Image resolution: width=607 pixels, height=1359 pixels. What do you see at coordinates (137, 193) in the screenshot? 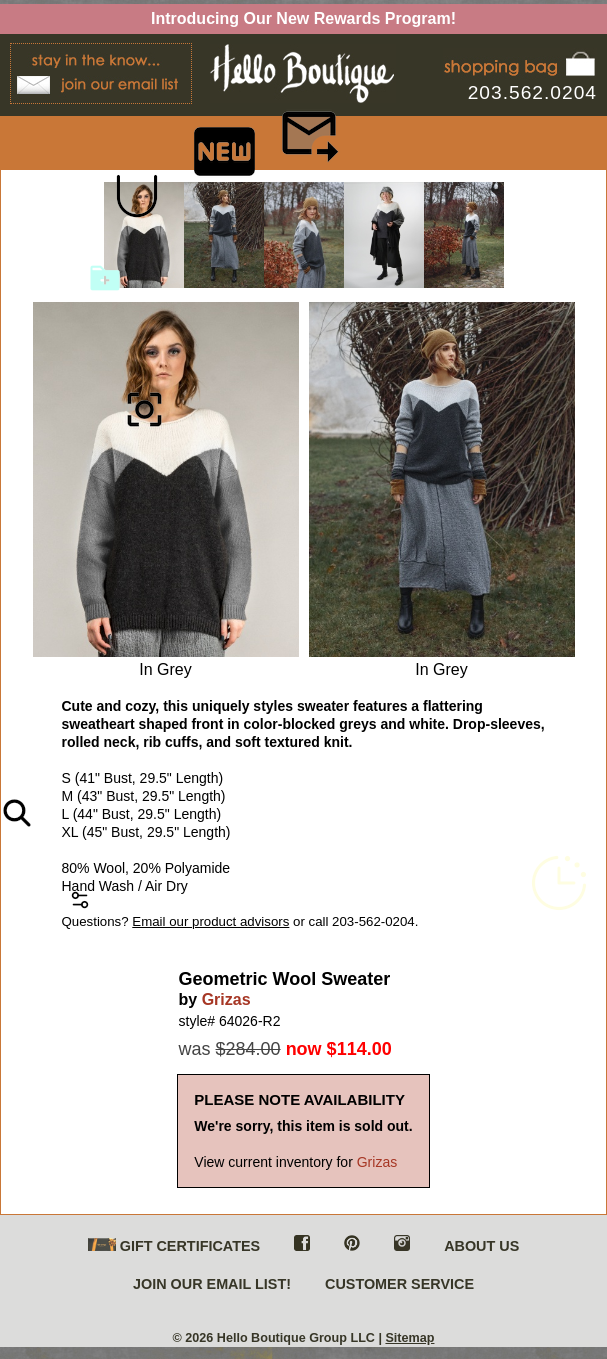
I see `perform a union operation on selected shapes` at bounding box center [137, 193].